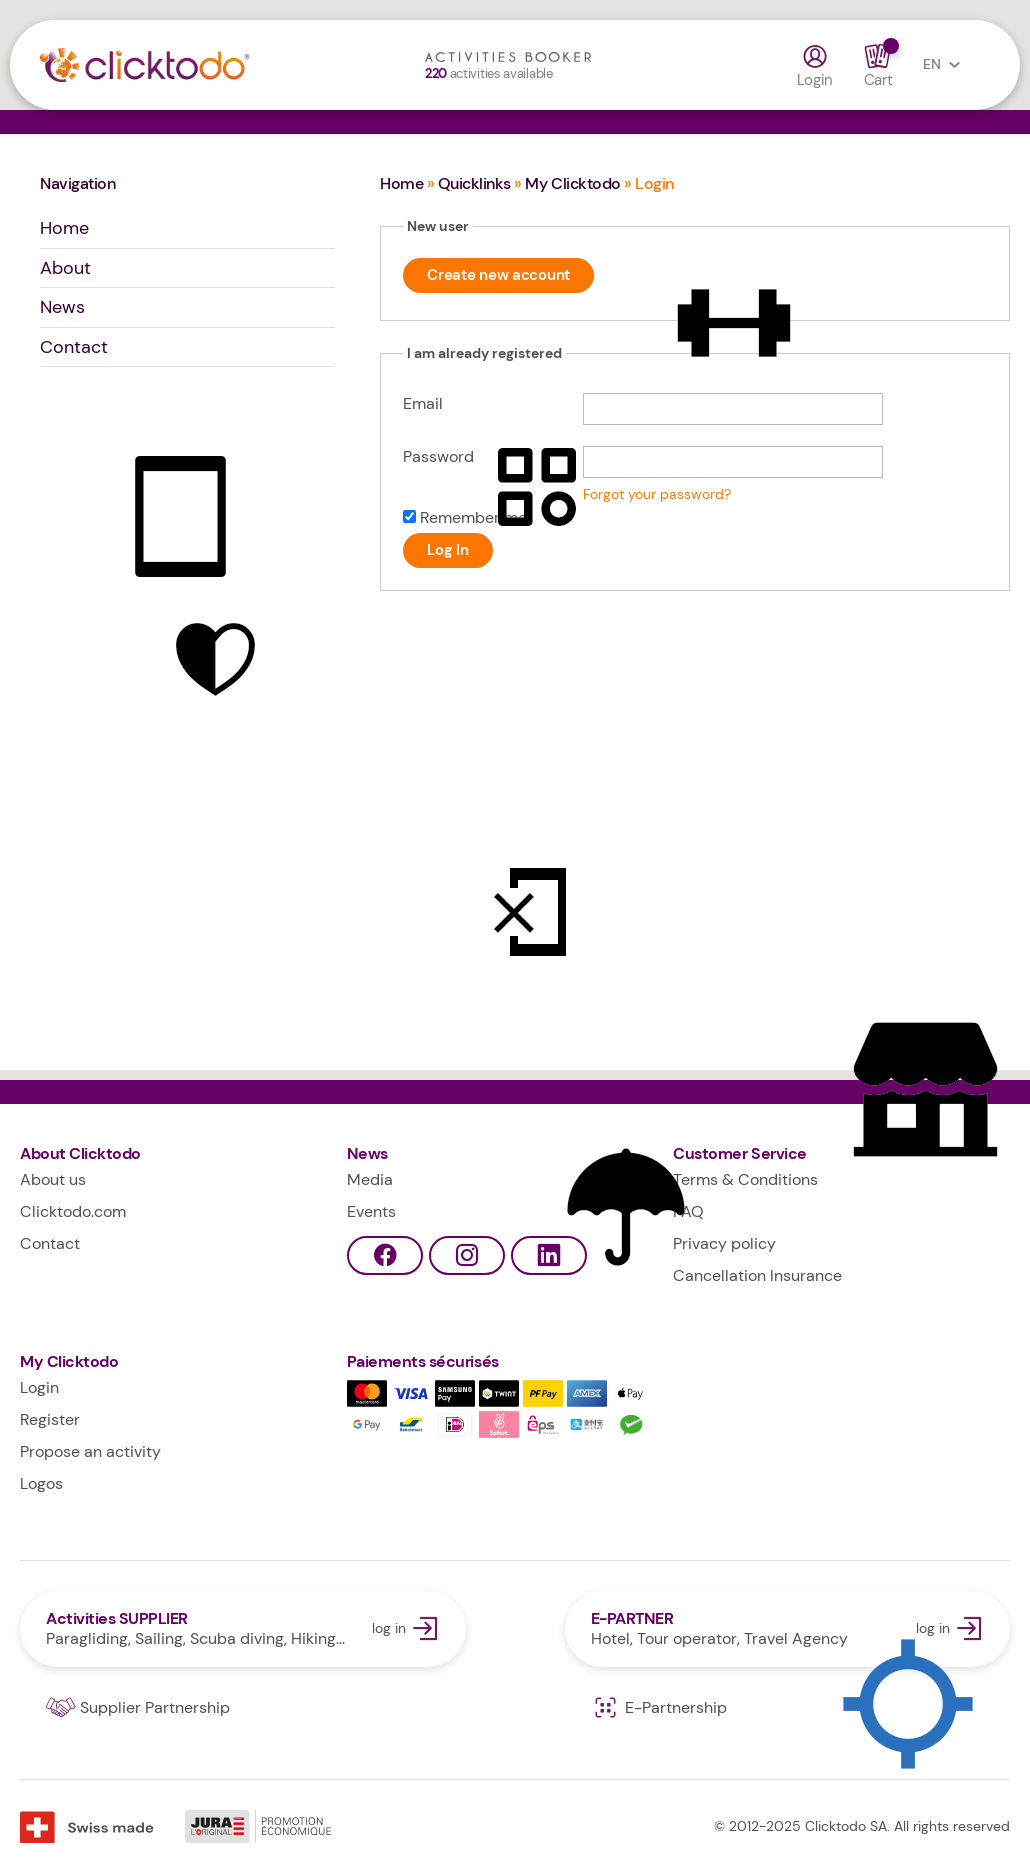 This screenshot has width=1030, height=1875. Describe the element at coordinates (626, 1207) in the screenshot. I see `view weather protection or rain forecast` at that location.